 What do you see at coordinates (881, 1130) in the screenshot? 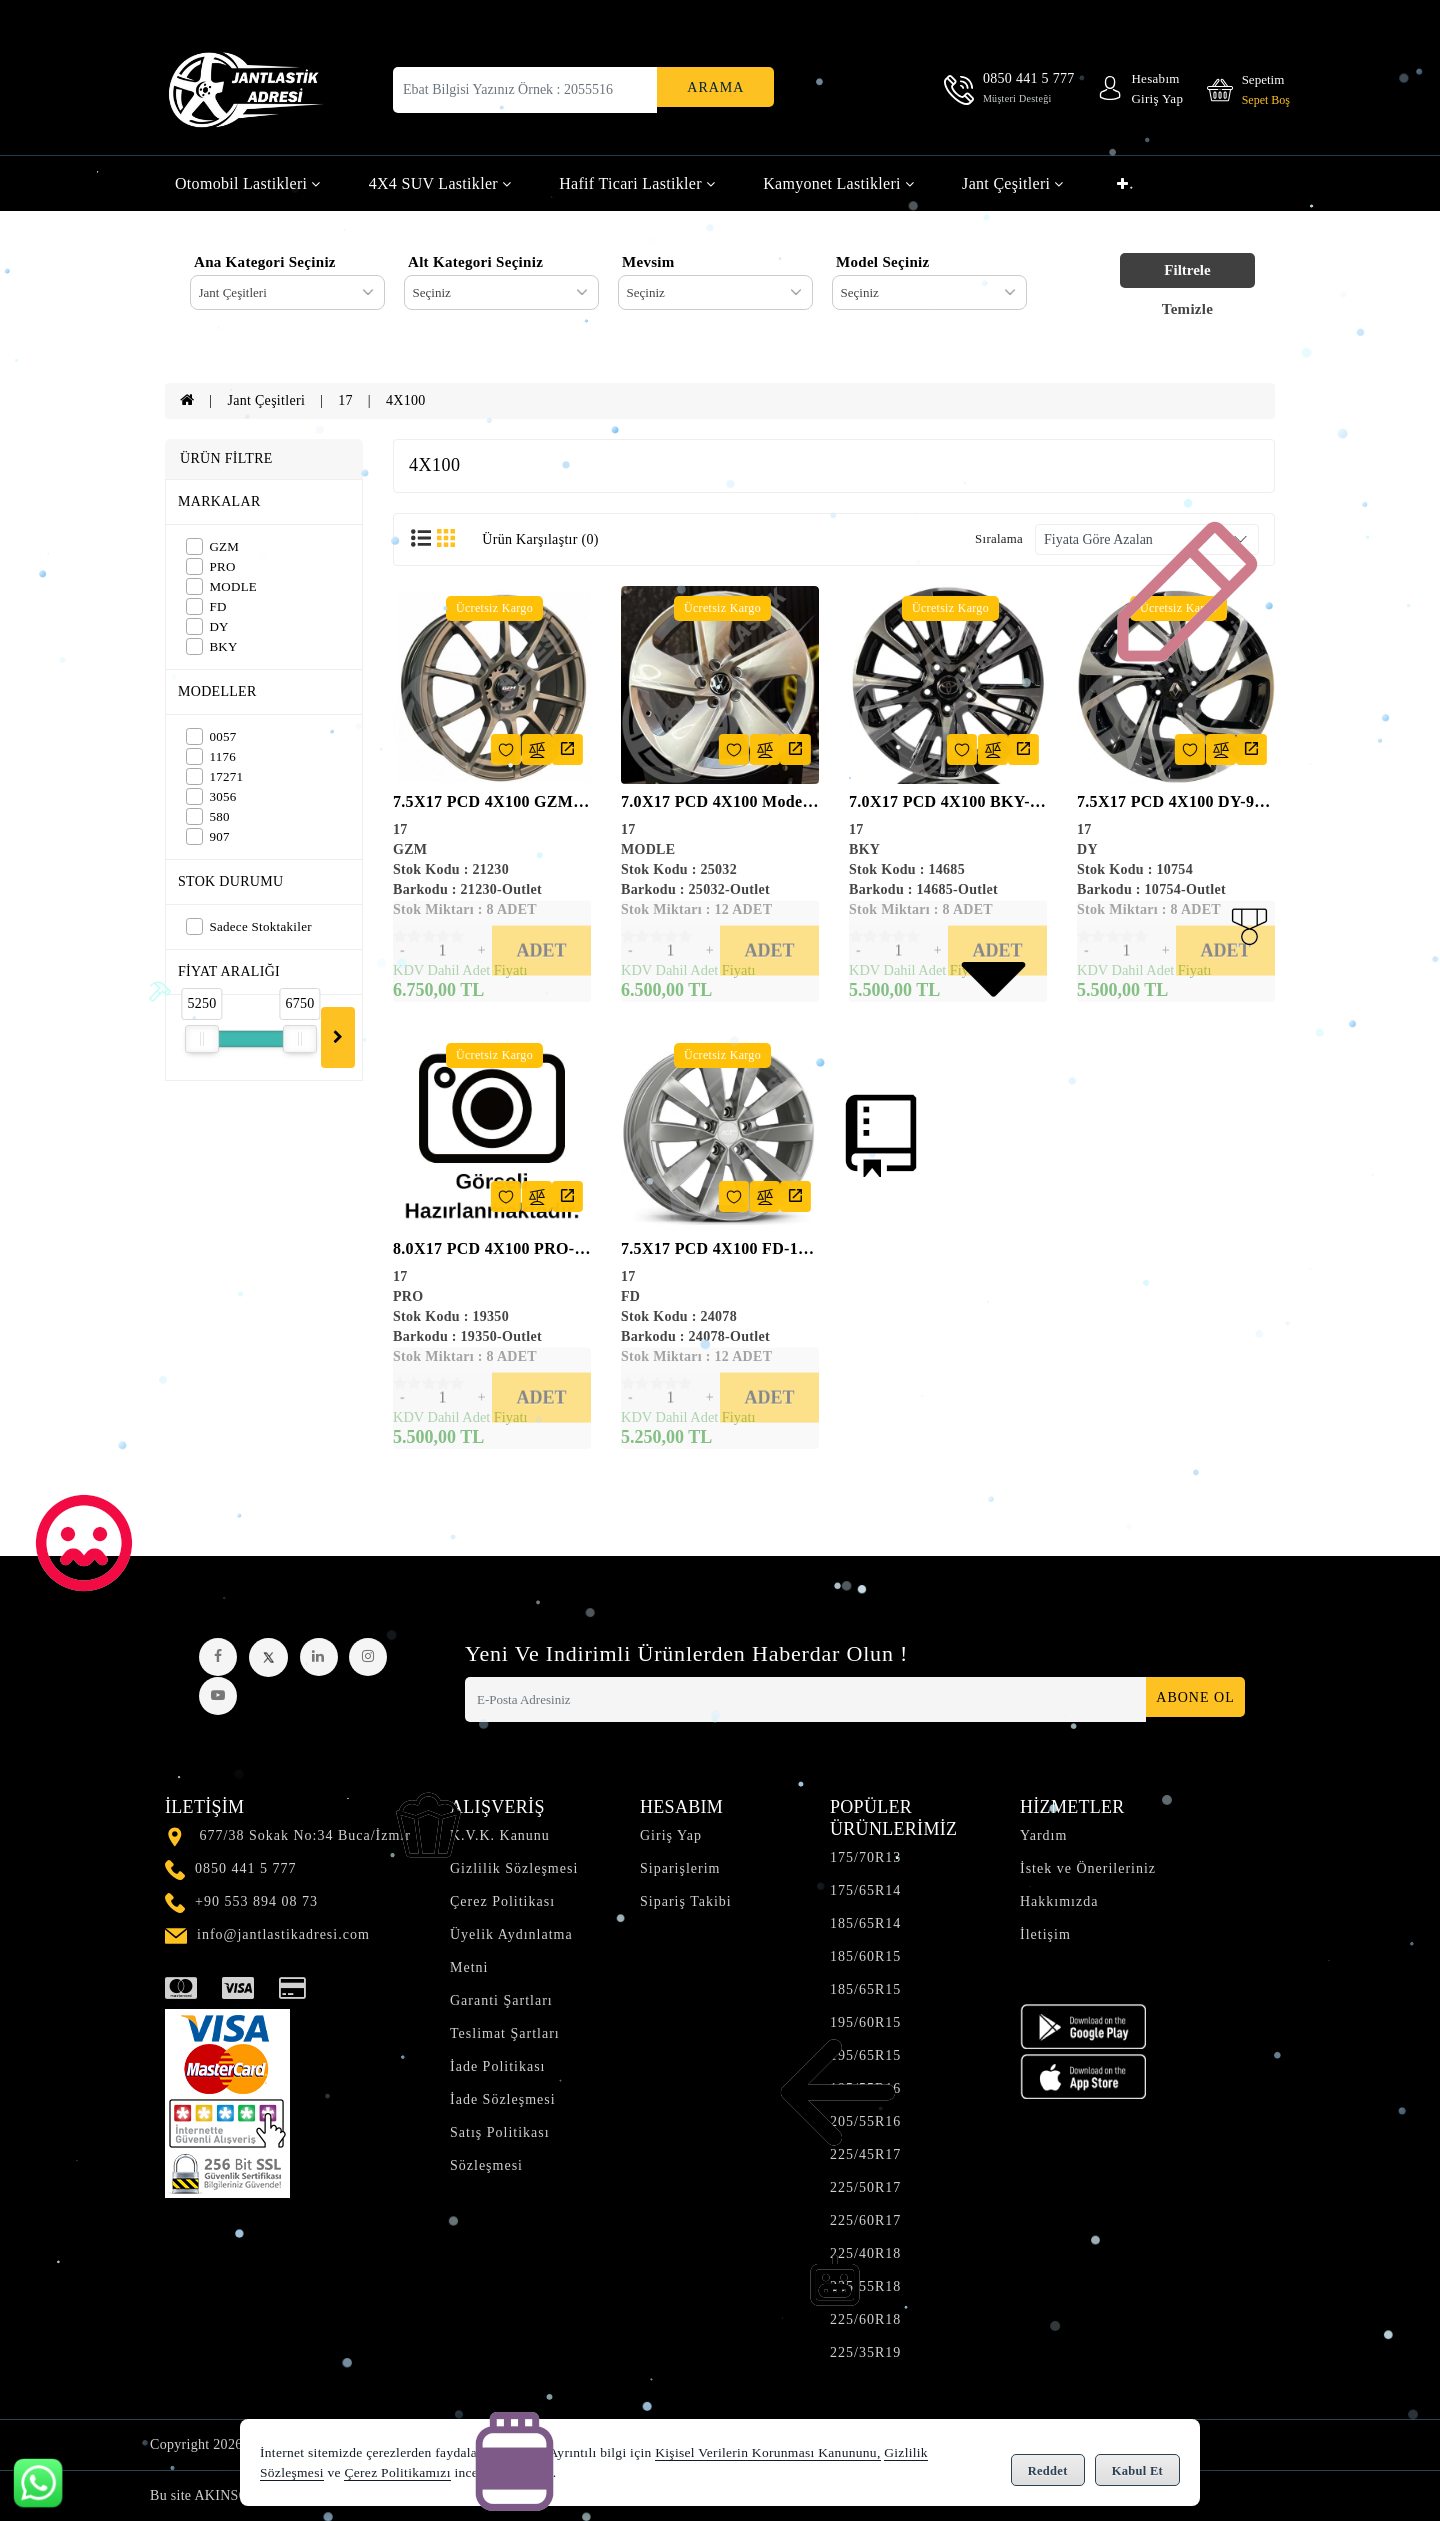
I see `access repository or project files` at bounding box center [881, 1130].